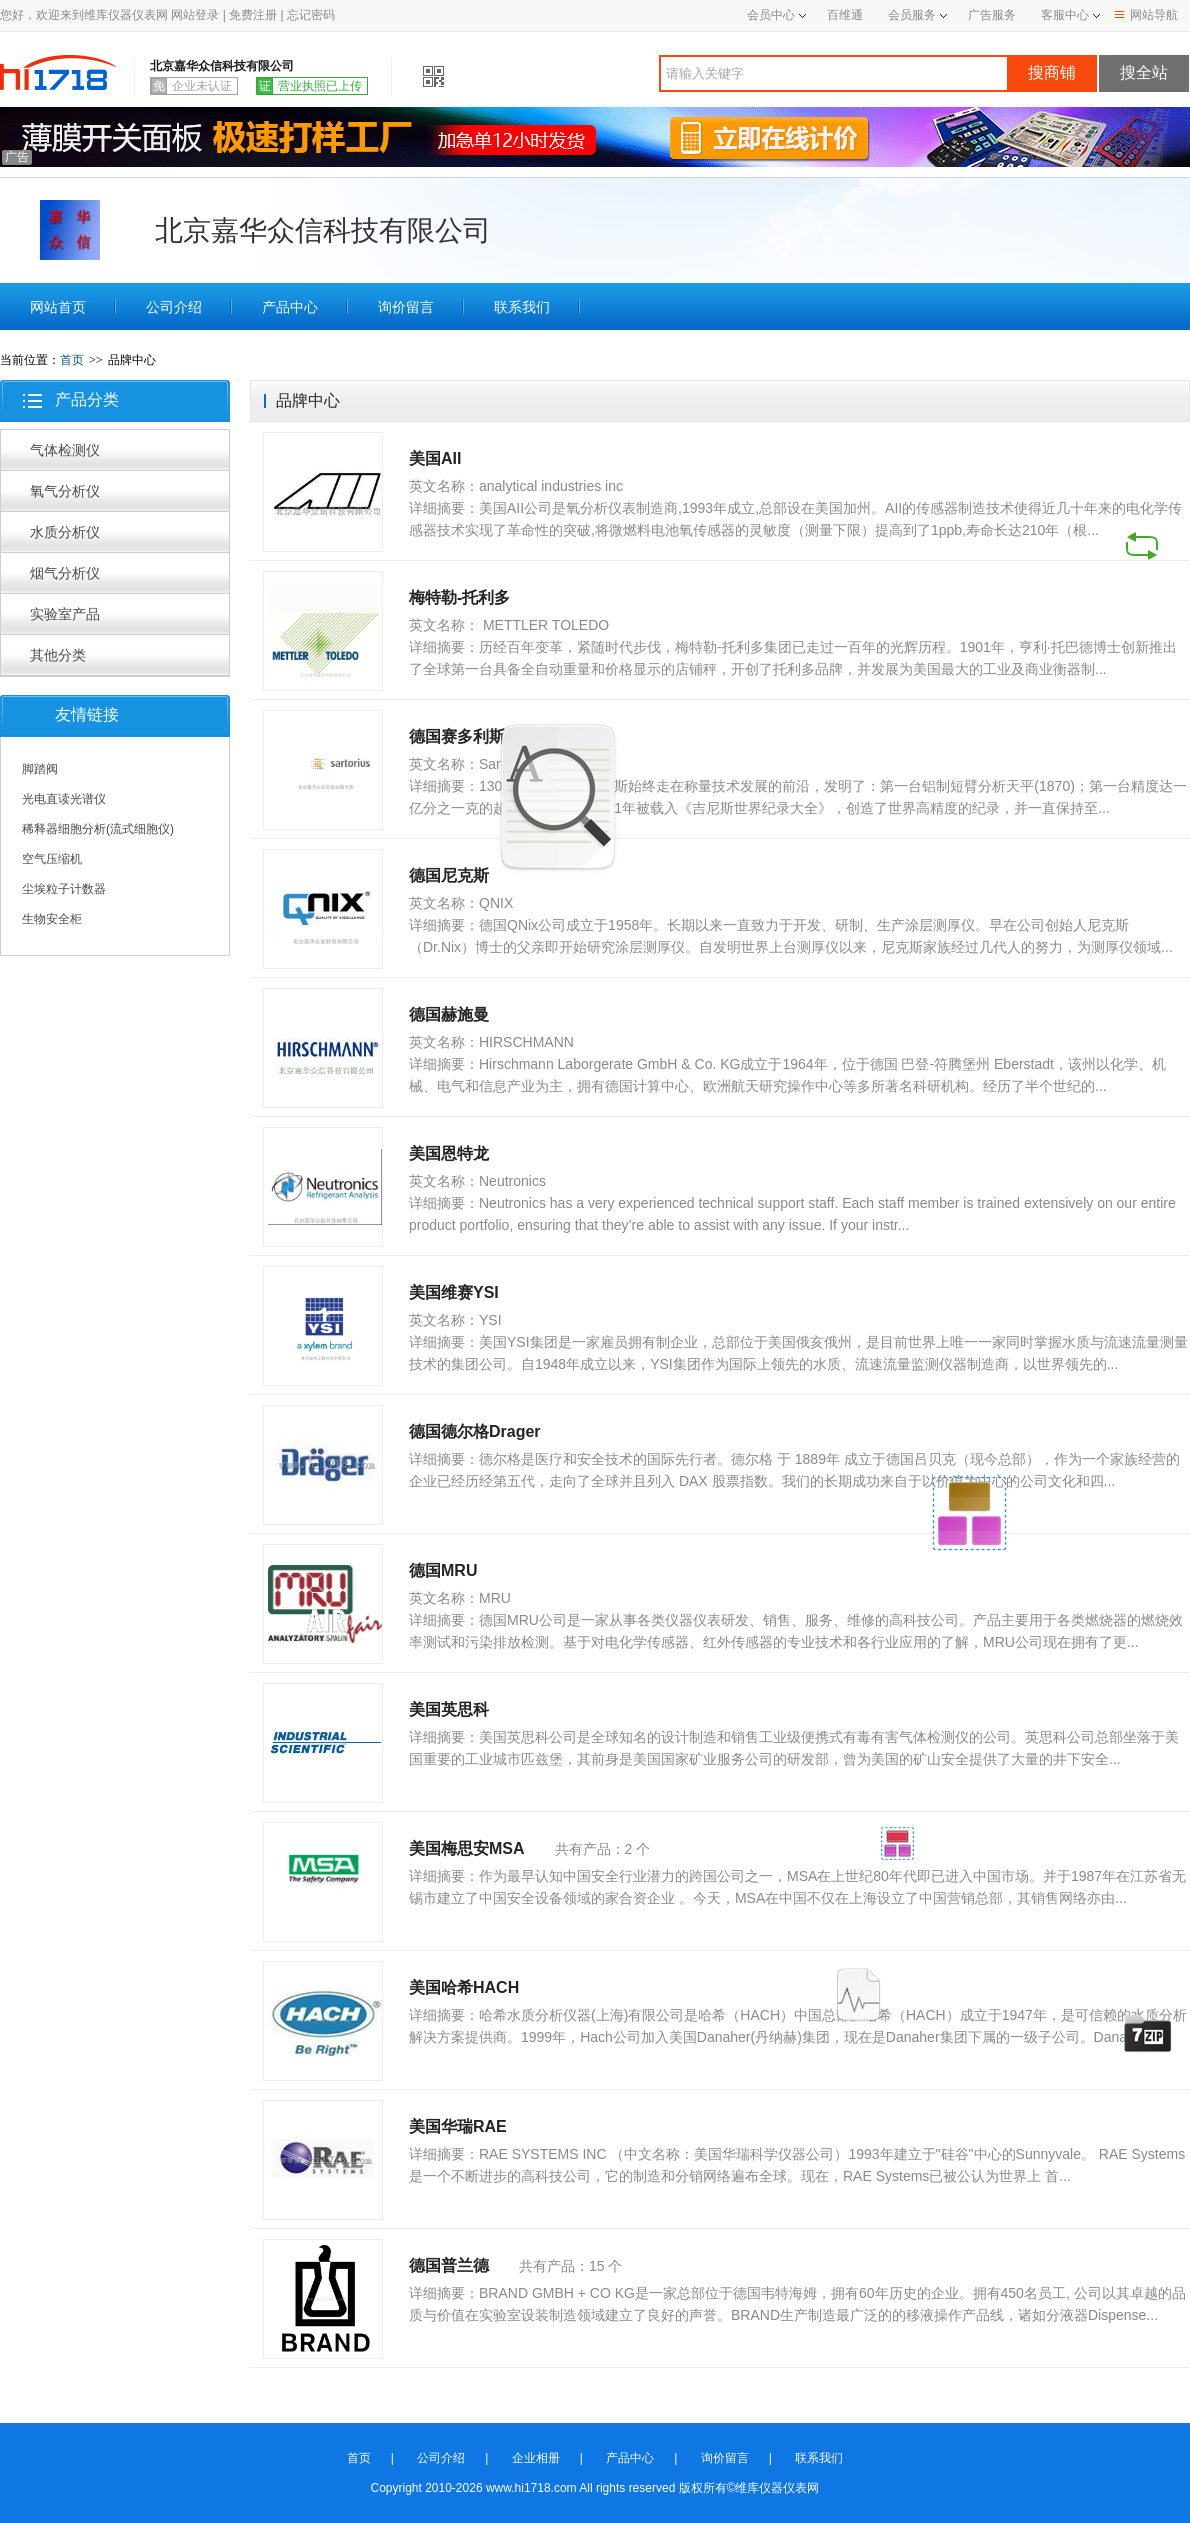  Describe the element at coordinates (969, 1513) in the screenshot. I see `select all items in the current view` at that location.